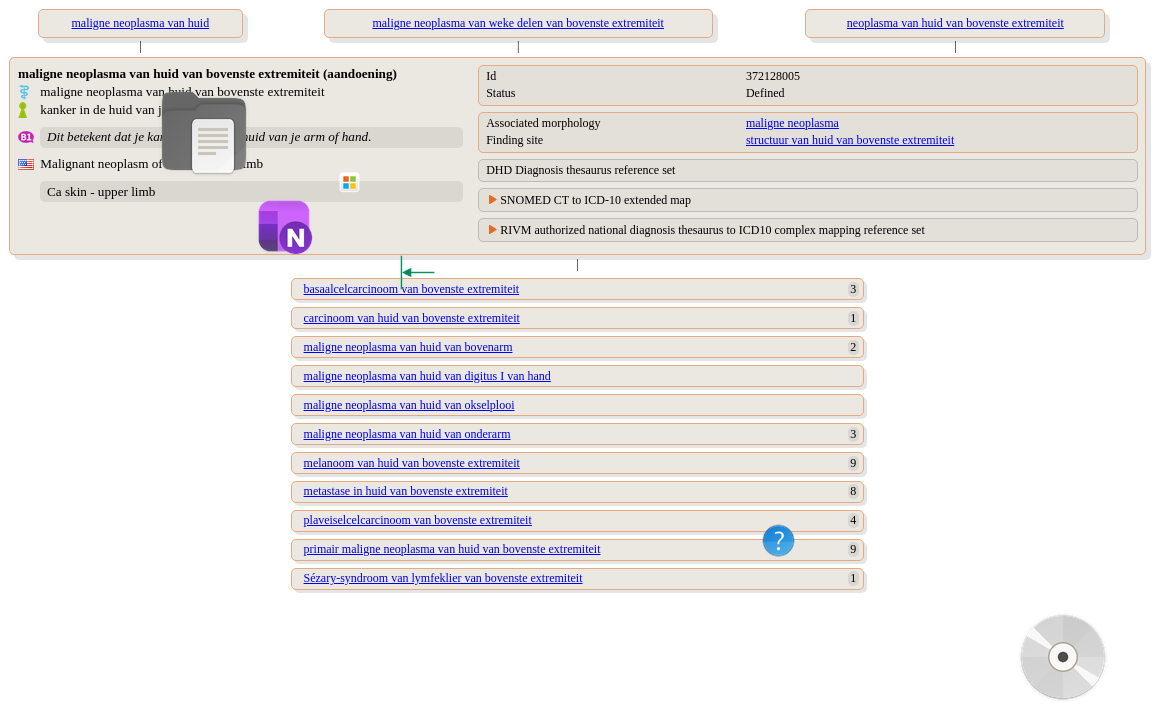  What do you see at coordinates (284, 226) in the screenshot?
I see `open Microsoft OneNote` at bounding box center [284, 226].